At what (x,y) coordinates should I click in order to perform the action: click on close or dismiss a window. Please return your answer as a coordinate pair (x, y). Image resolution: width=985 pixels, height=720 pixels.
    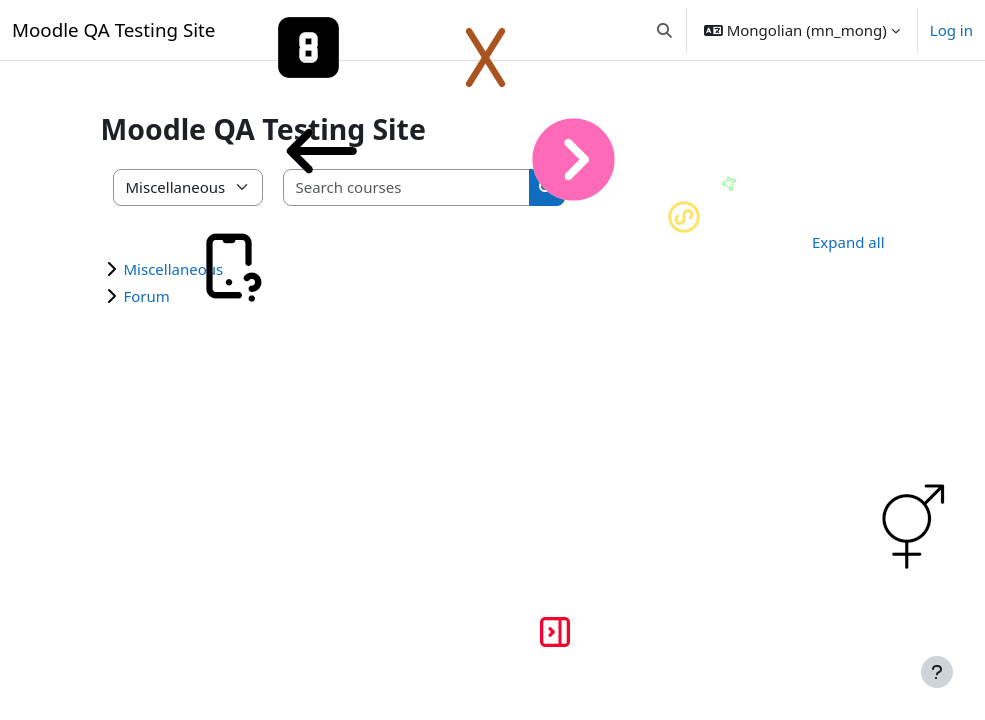
    Looking at the image, I should click on (485, 57).